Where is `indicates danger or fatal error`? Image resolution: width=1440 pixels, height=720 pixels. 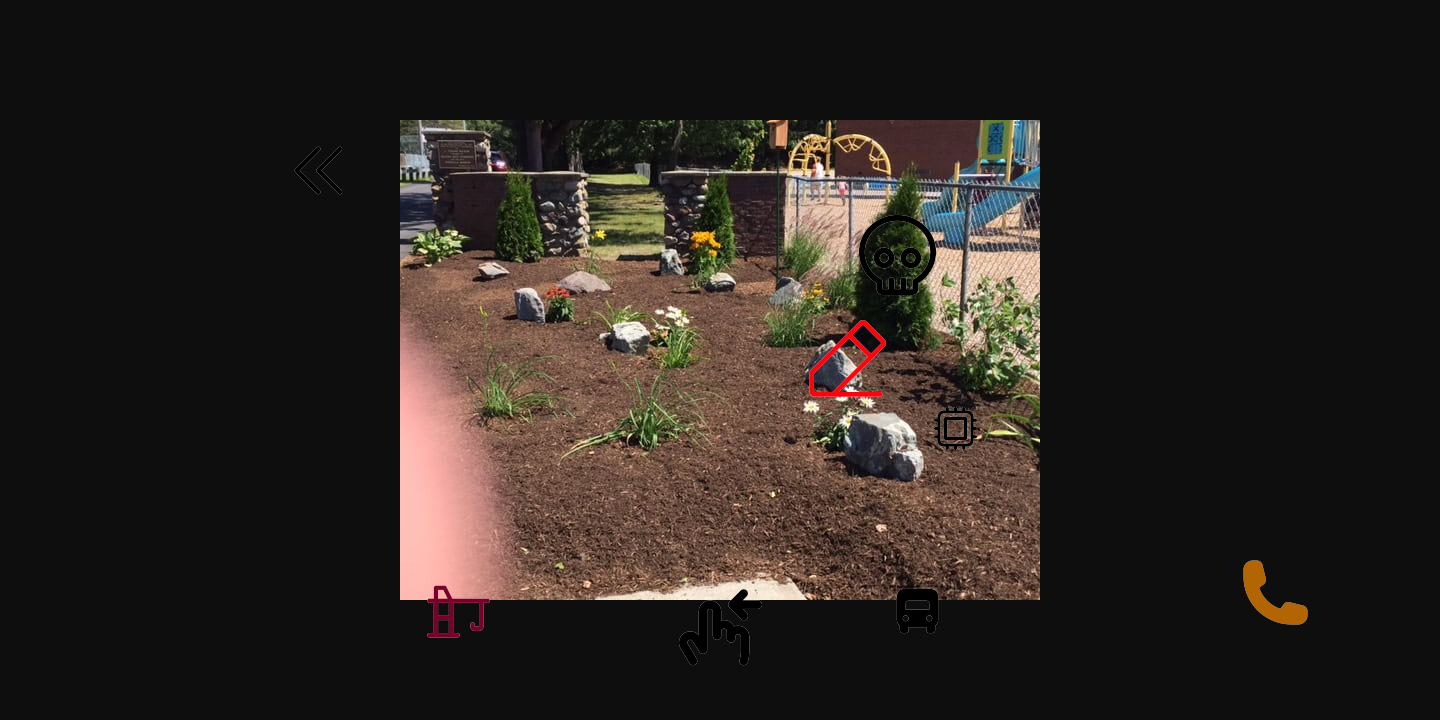
indicates danger or fatal error is located at coordinates (897, 256).